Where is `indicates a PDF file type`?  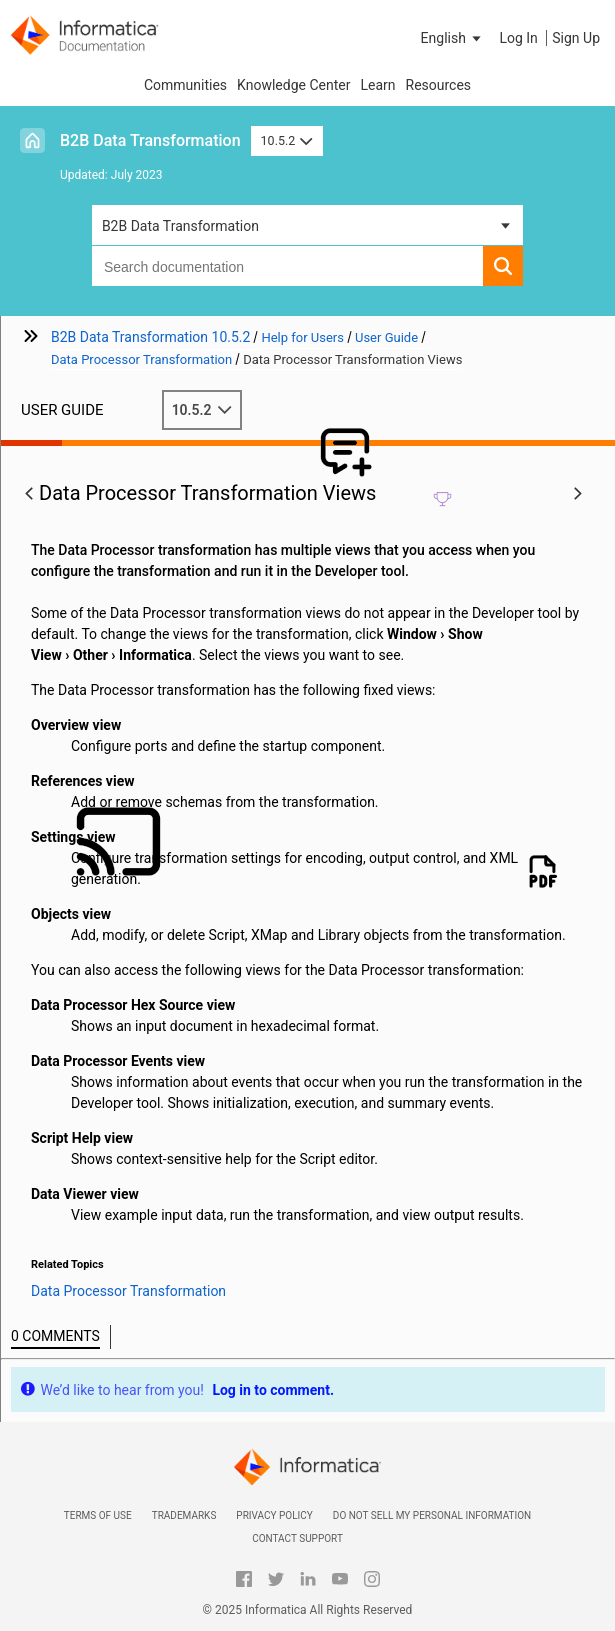 indicates a PDF file type is located at coordinates (542, 871).